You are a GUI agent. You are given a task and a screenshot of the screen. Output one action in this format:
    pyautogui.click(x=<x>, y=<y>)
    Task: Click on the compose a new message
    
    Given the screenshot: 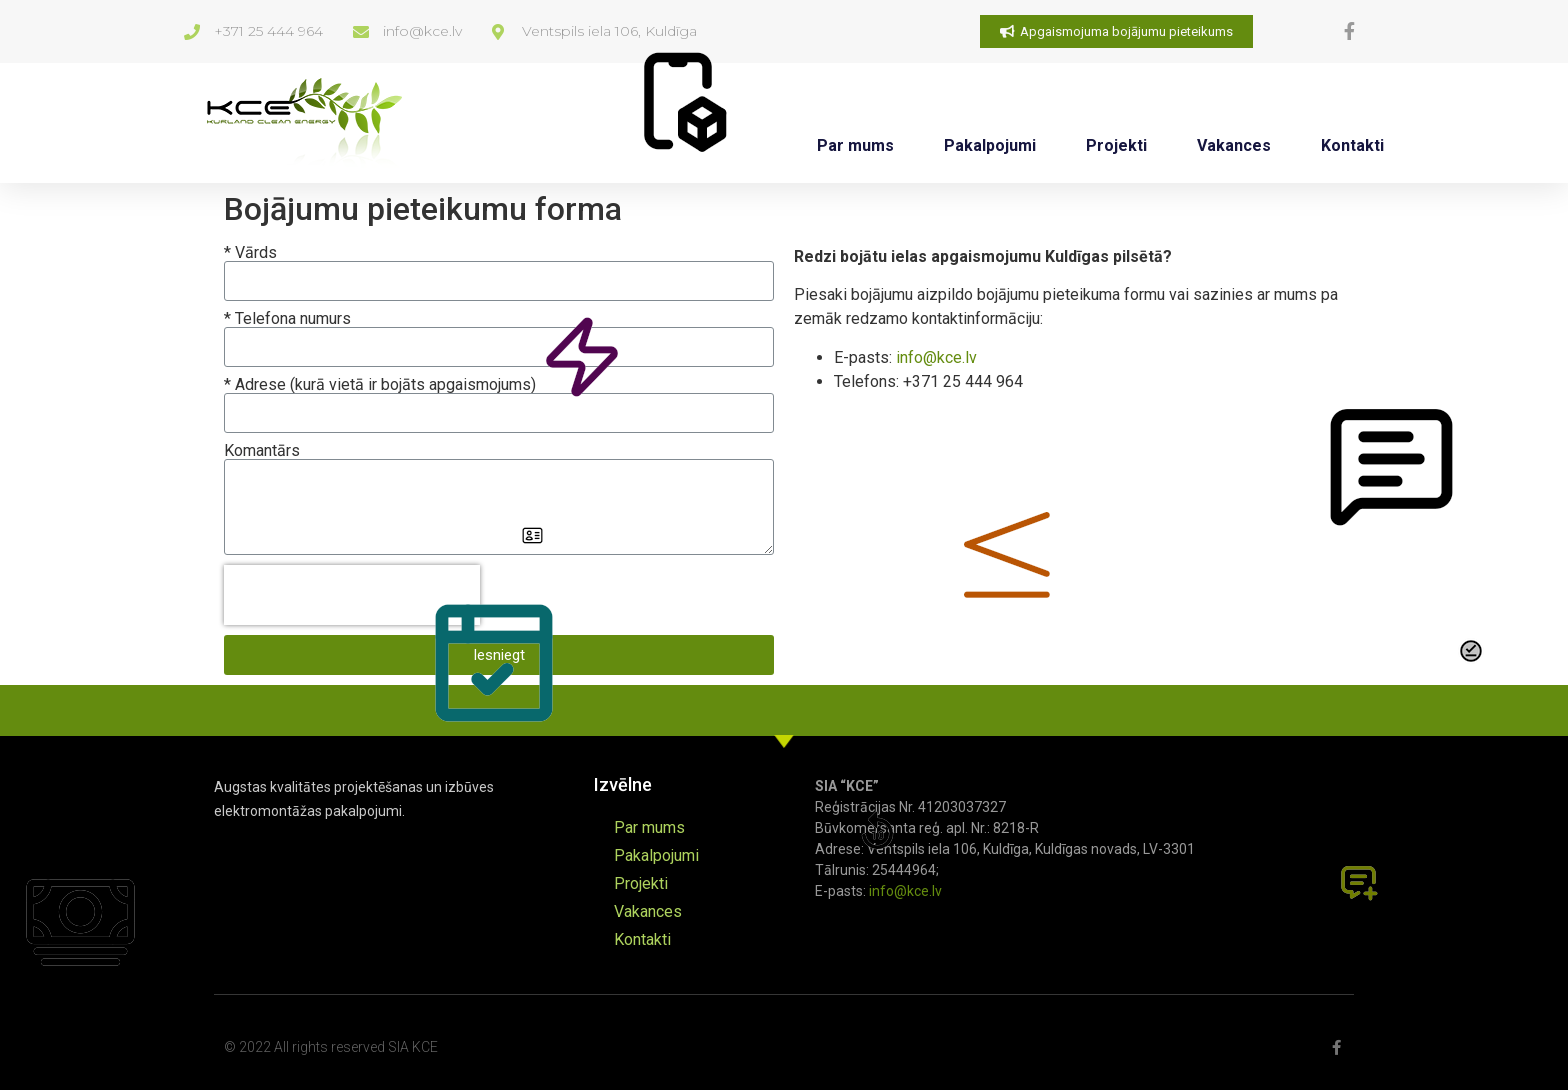 What is the action you would take?
    pyautogui.click(x=1358, y=881)
    